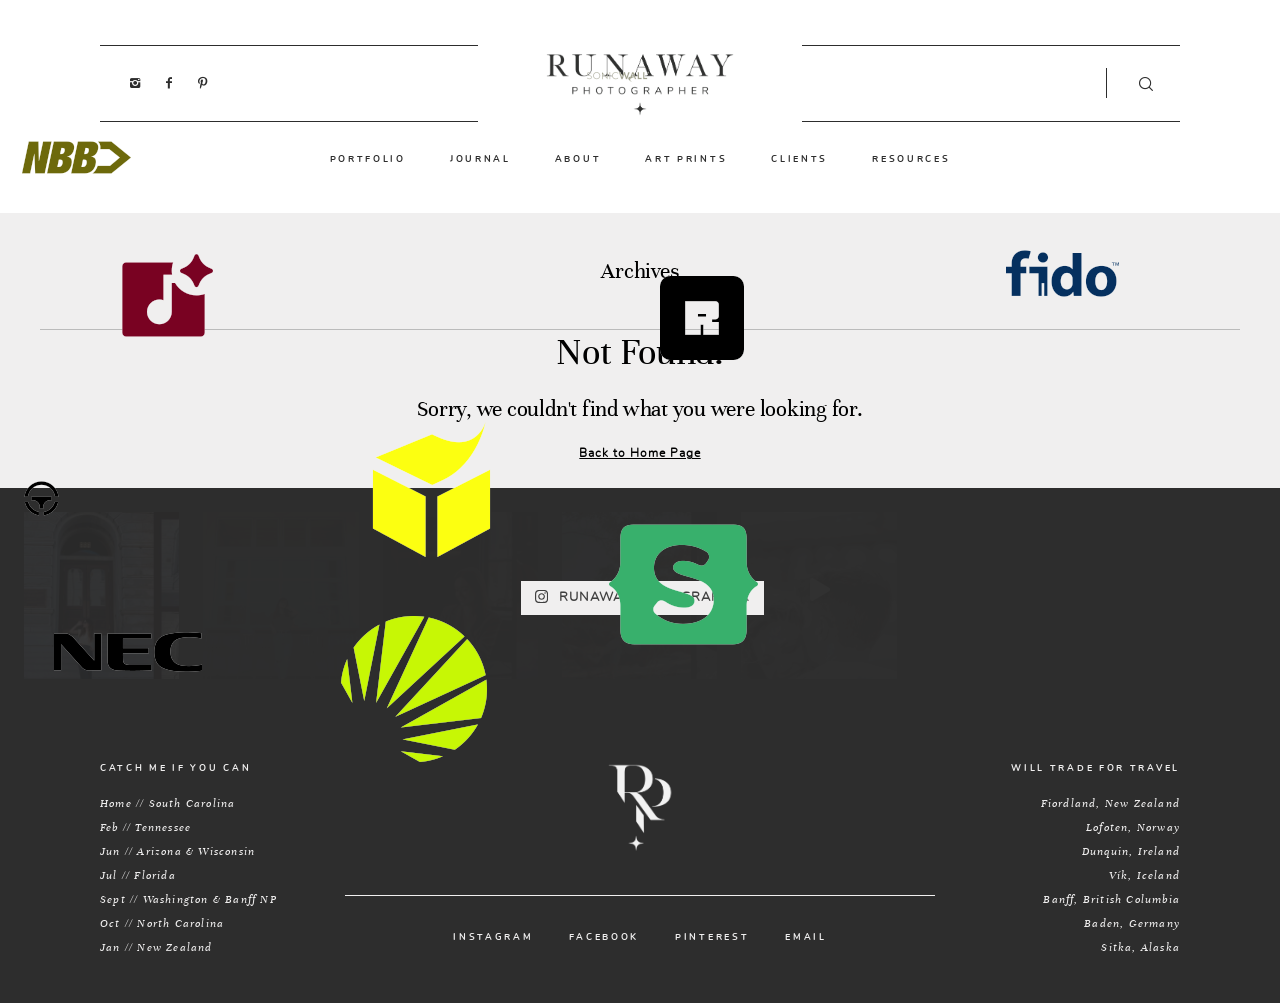 The width and height of the screenshot is (1280, 1003). What do you see at coordinates (41, 498) in the screenshot?
I see `access driving or navigation mode` at bounding box center [41, 498].